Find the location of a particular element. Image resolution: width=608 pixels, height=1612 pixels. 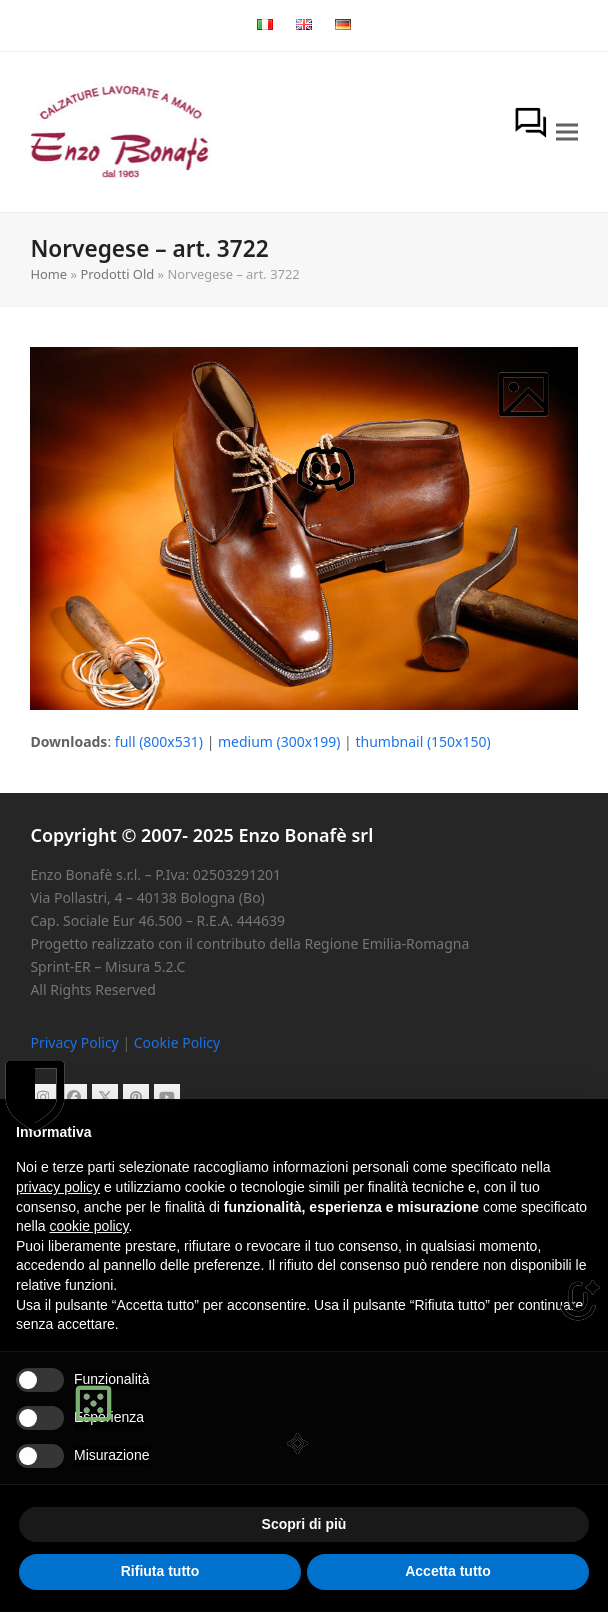

open bitwarden password manager is located at coordinates (35, 1096).